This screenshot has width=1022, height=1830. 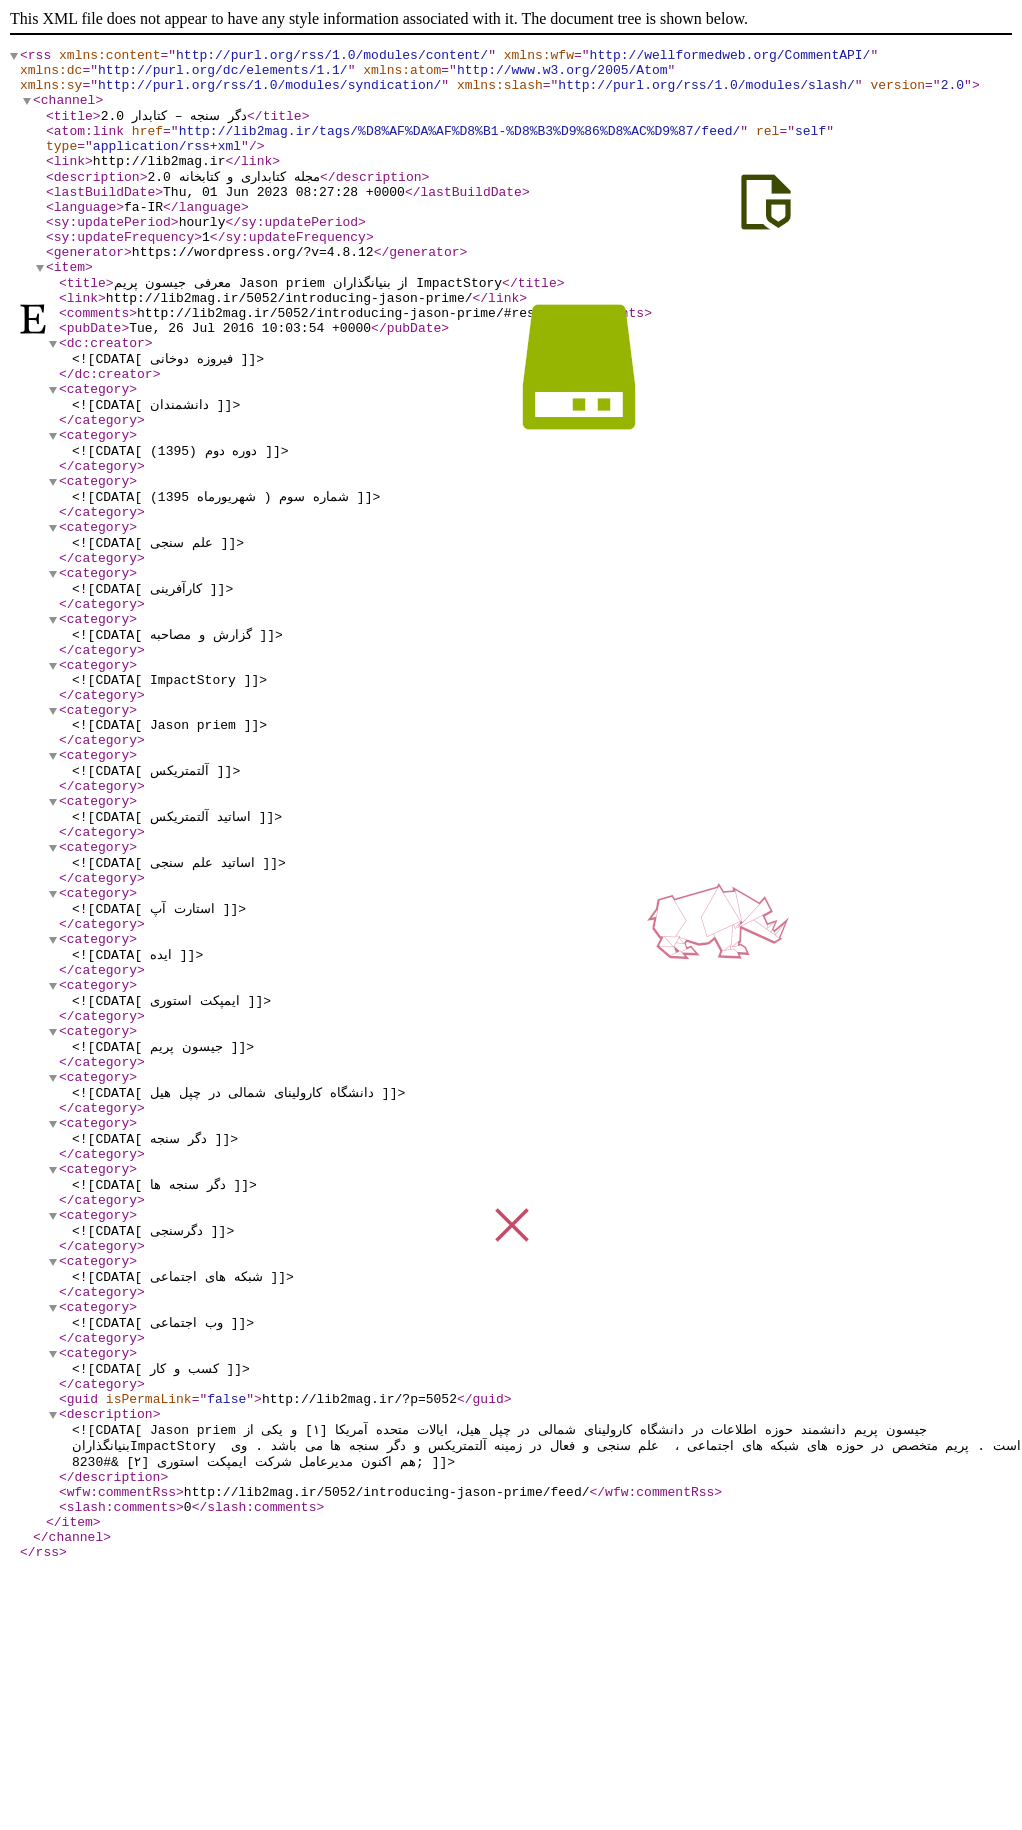 What do you see at coordinates (718, 921) in the screenshot?
I see `supercrease brand logo` at bounding box center [718, 921].